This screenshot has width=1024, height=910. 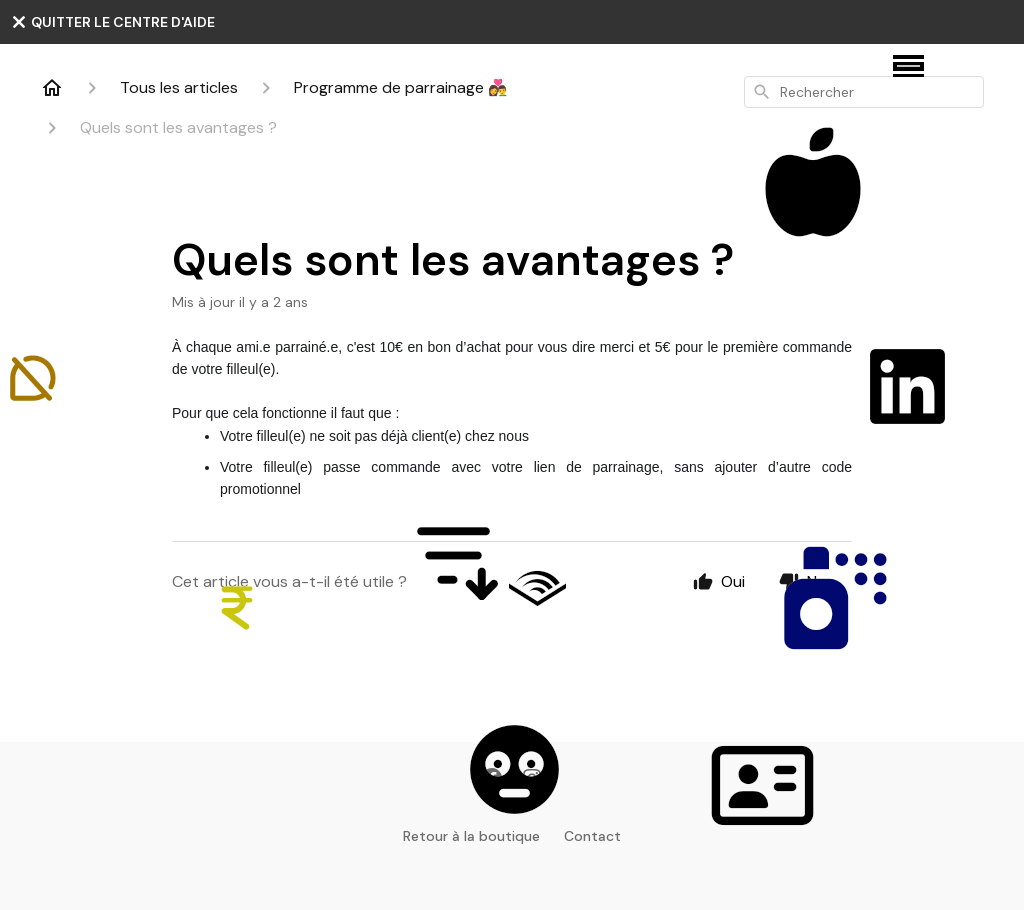 What do you see at coordinates (829, 598) in the screenshot?
I see `access spray or paint tools` at bounding box center [829, 598].